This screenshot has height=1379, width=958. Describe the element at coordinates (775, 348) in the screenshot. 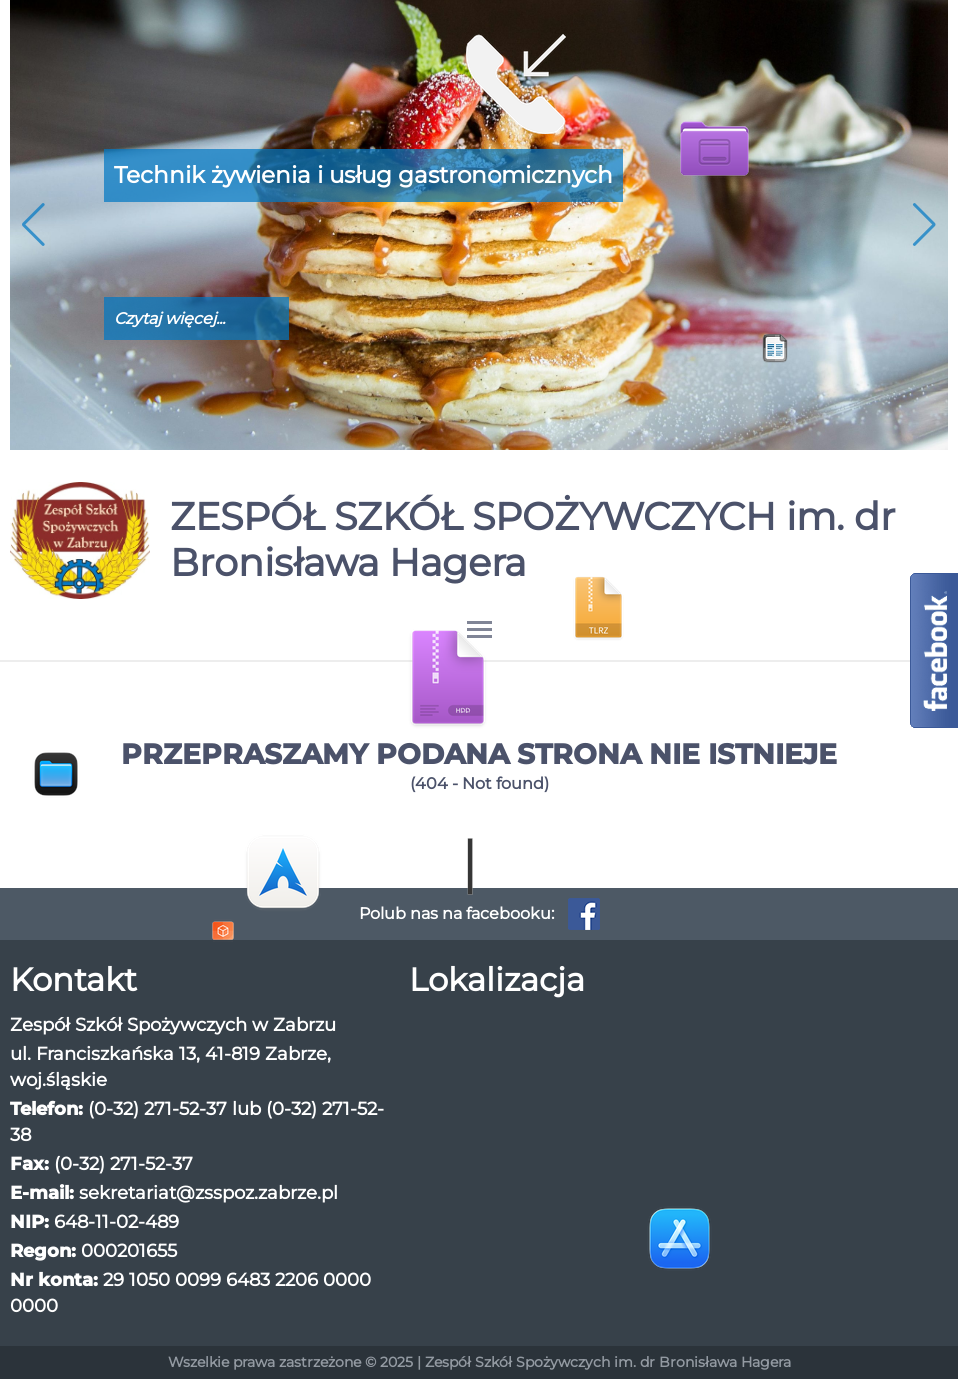

I see `open an opendocument master document file` at that location.